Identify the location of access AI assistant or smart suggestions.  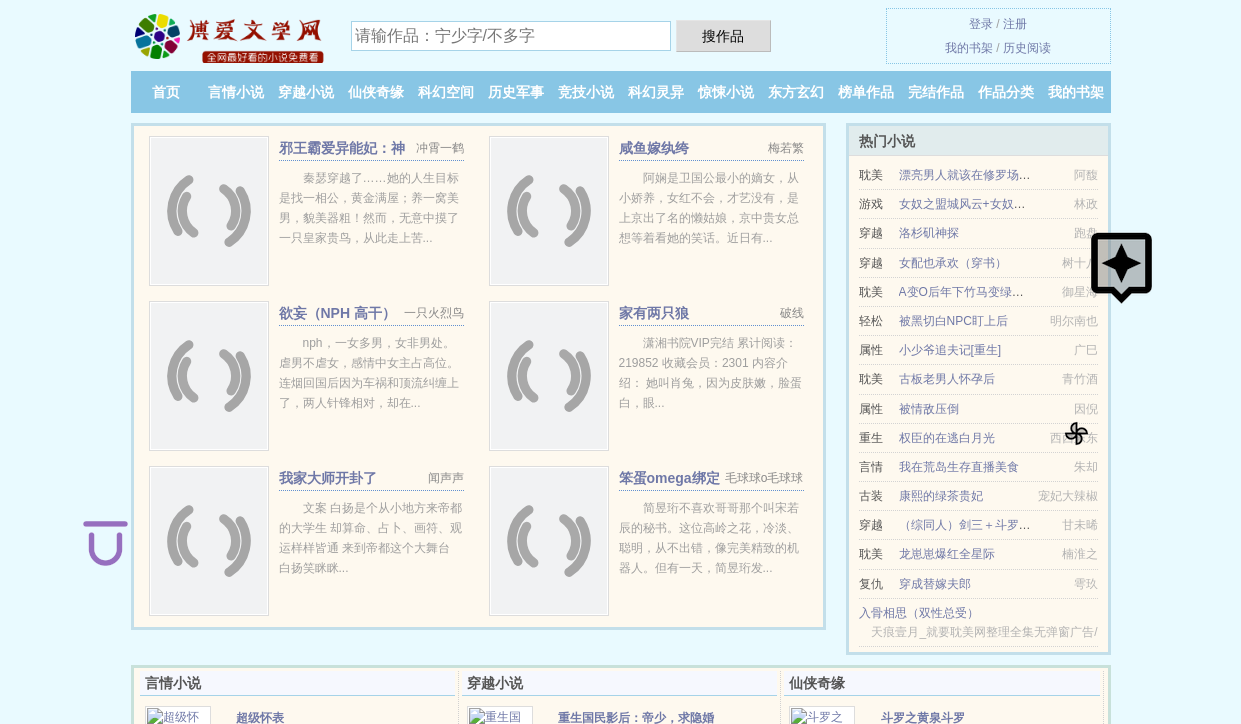
(1121, 266).